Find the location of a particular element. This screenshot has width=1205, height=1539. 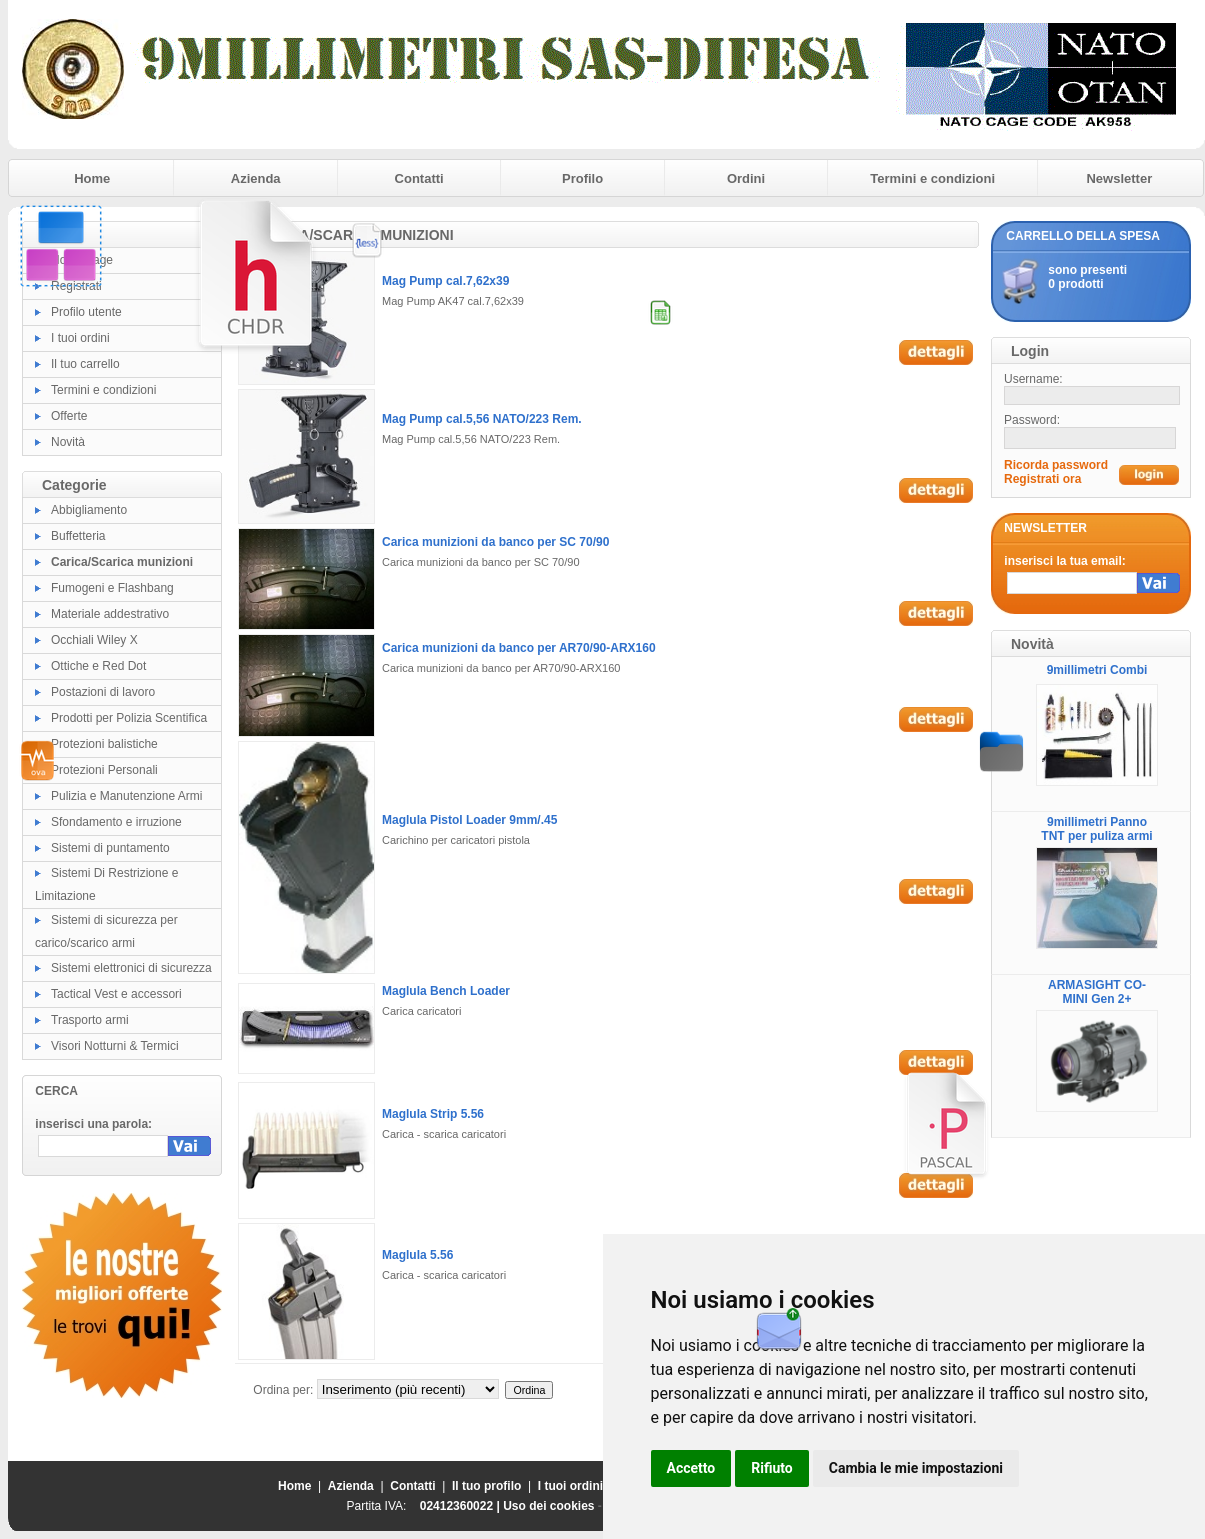

open a spreadsheet template file is located at coordinates (660, 312).